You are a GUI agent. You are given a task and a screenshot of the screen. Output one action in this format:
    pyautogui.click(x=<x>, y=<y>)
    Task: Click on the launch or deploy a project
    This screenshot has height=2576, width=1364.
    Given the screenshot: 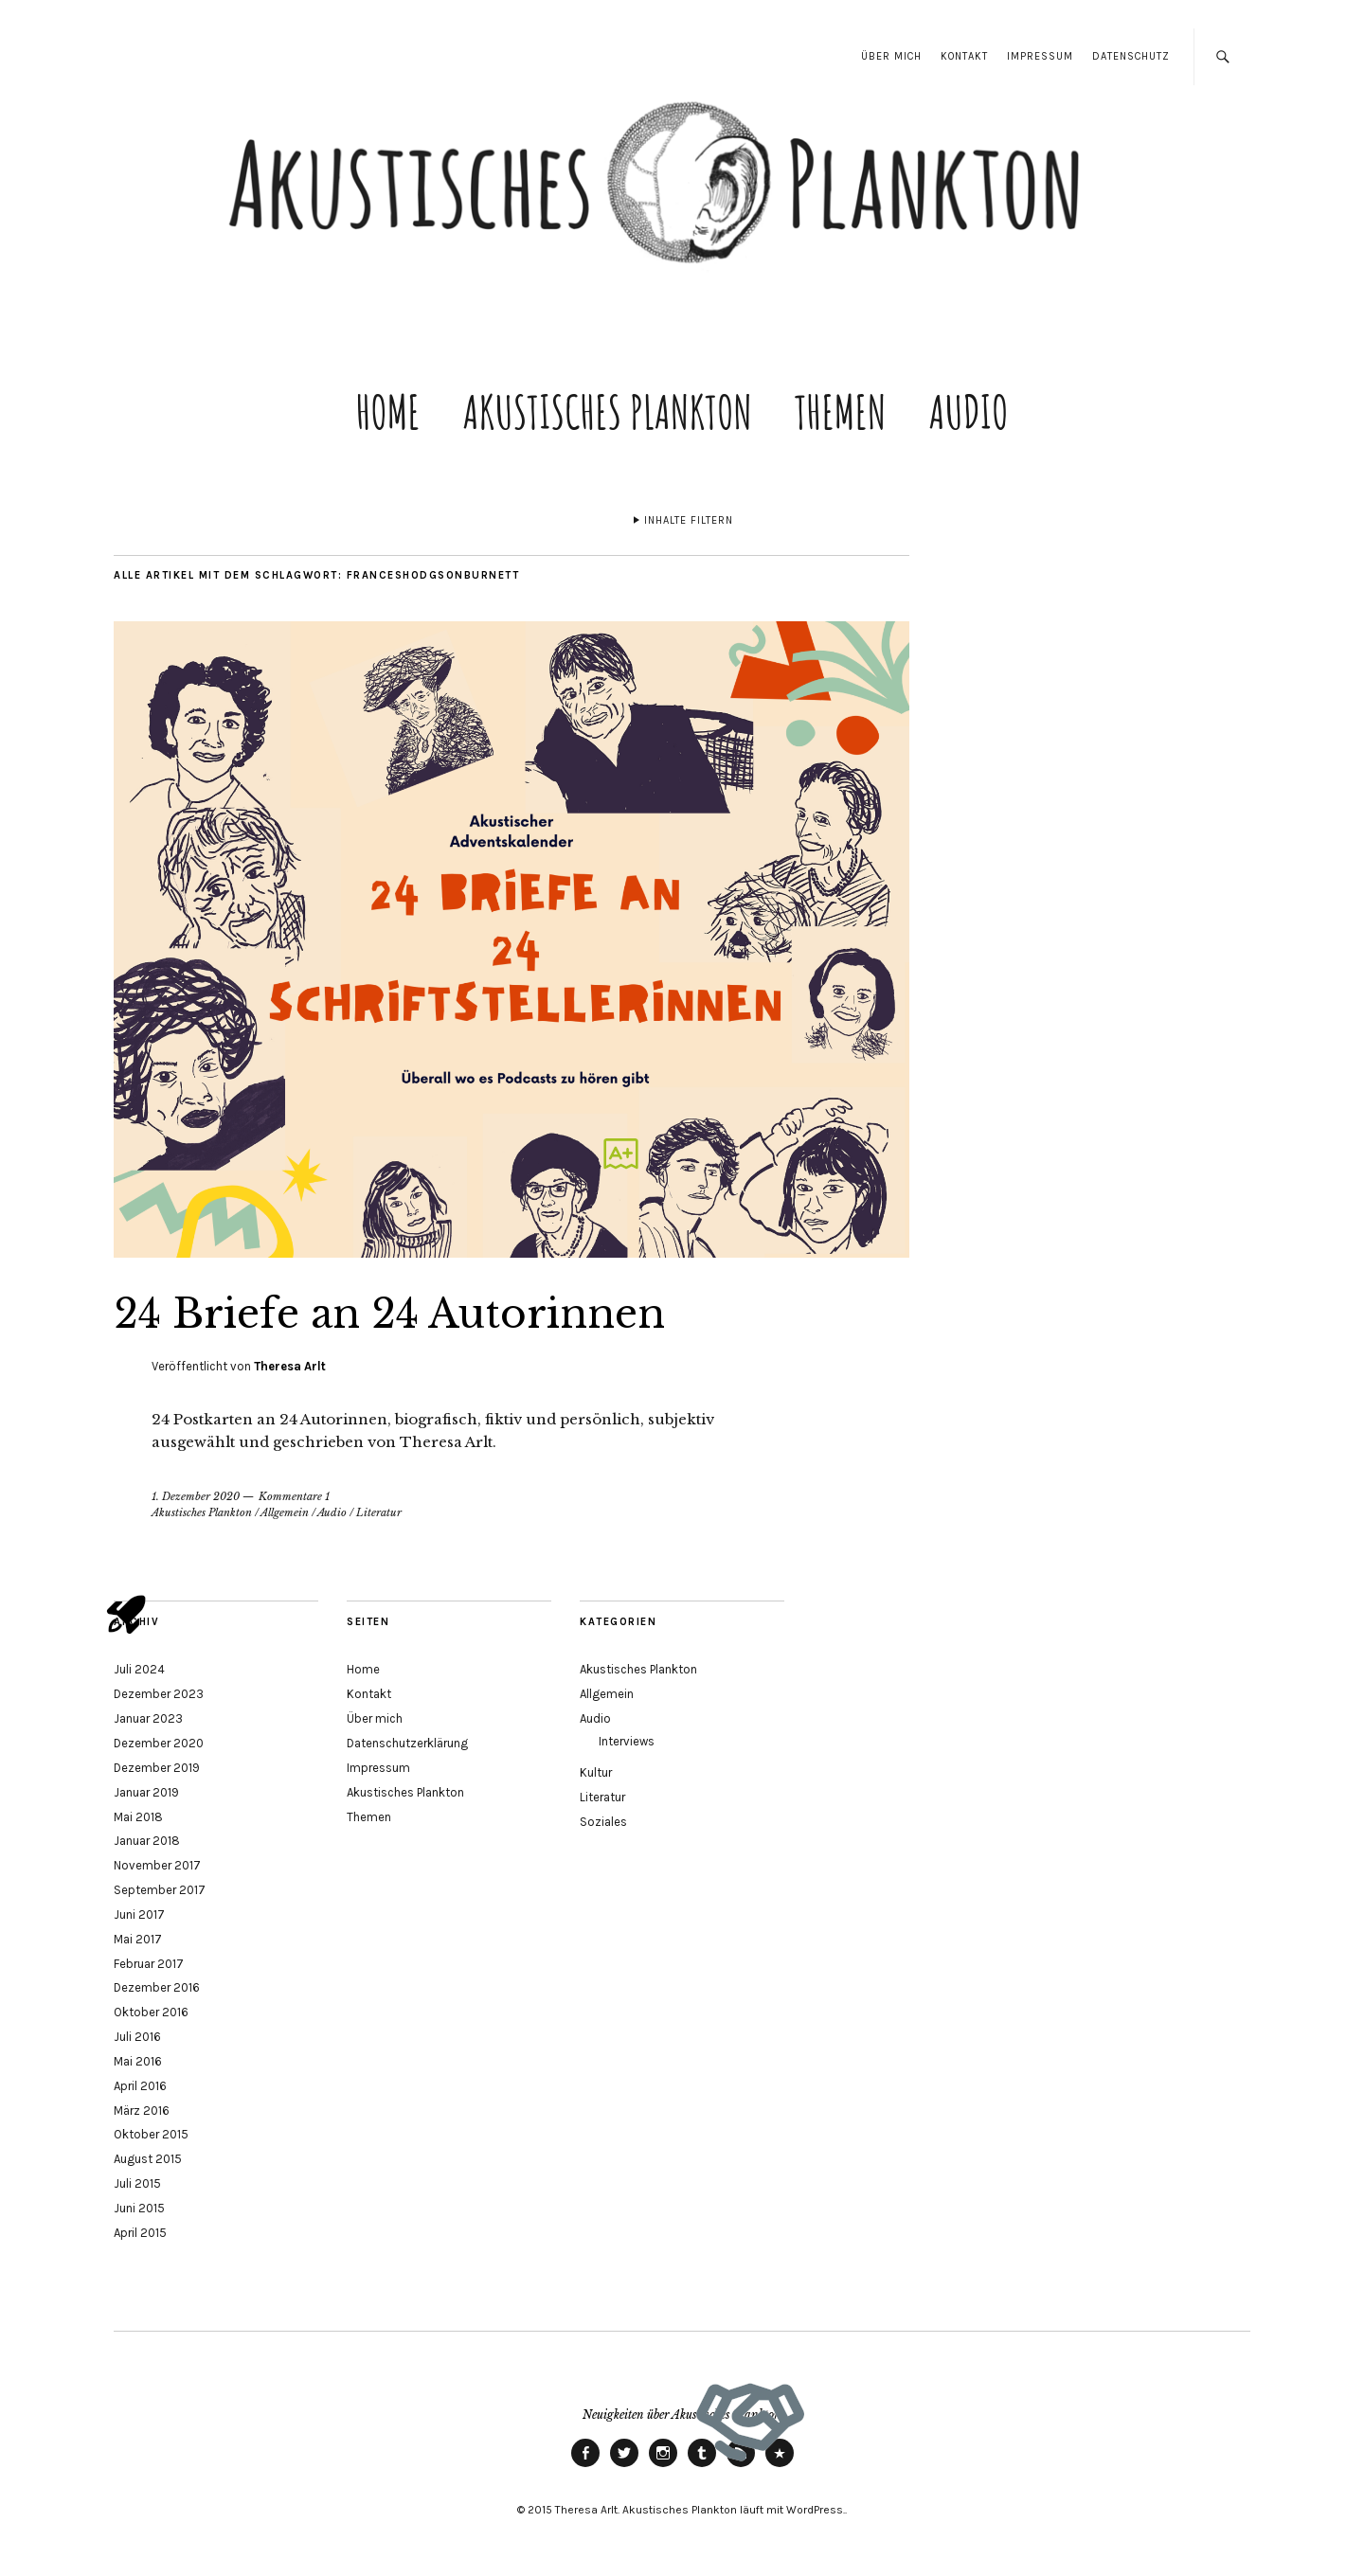 What is the action you would take?
    pyautogui.click(x=127, y=1614)
    